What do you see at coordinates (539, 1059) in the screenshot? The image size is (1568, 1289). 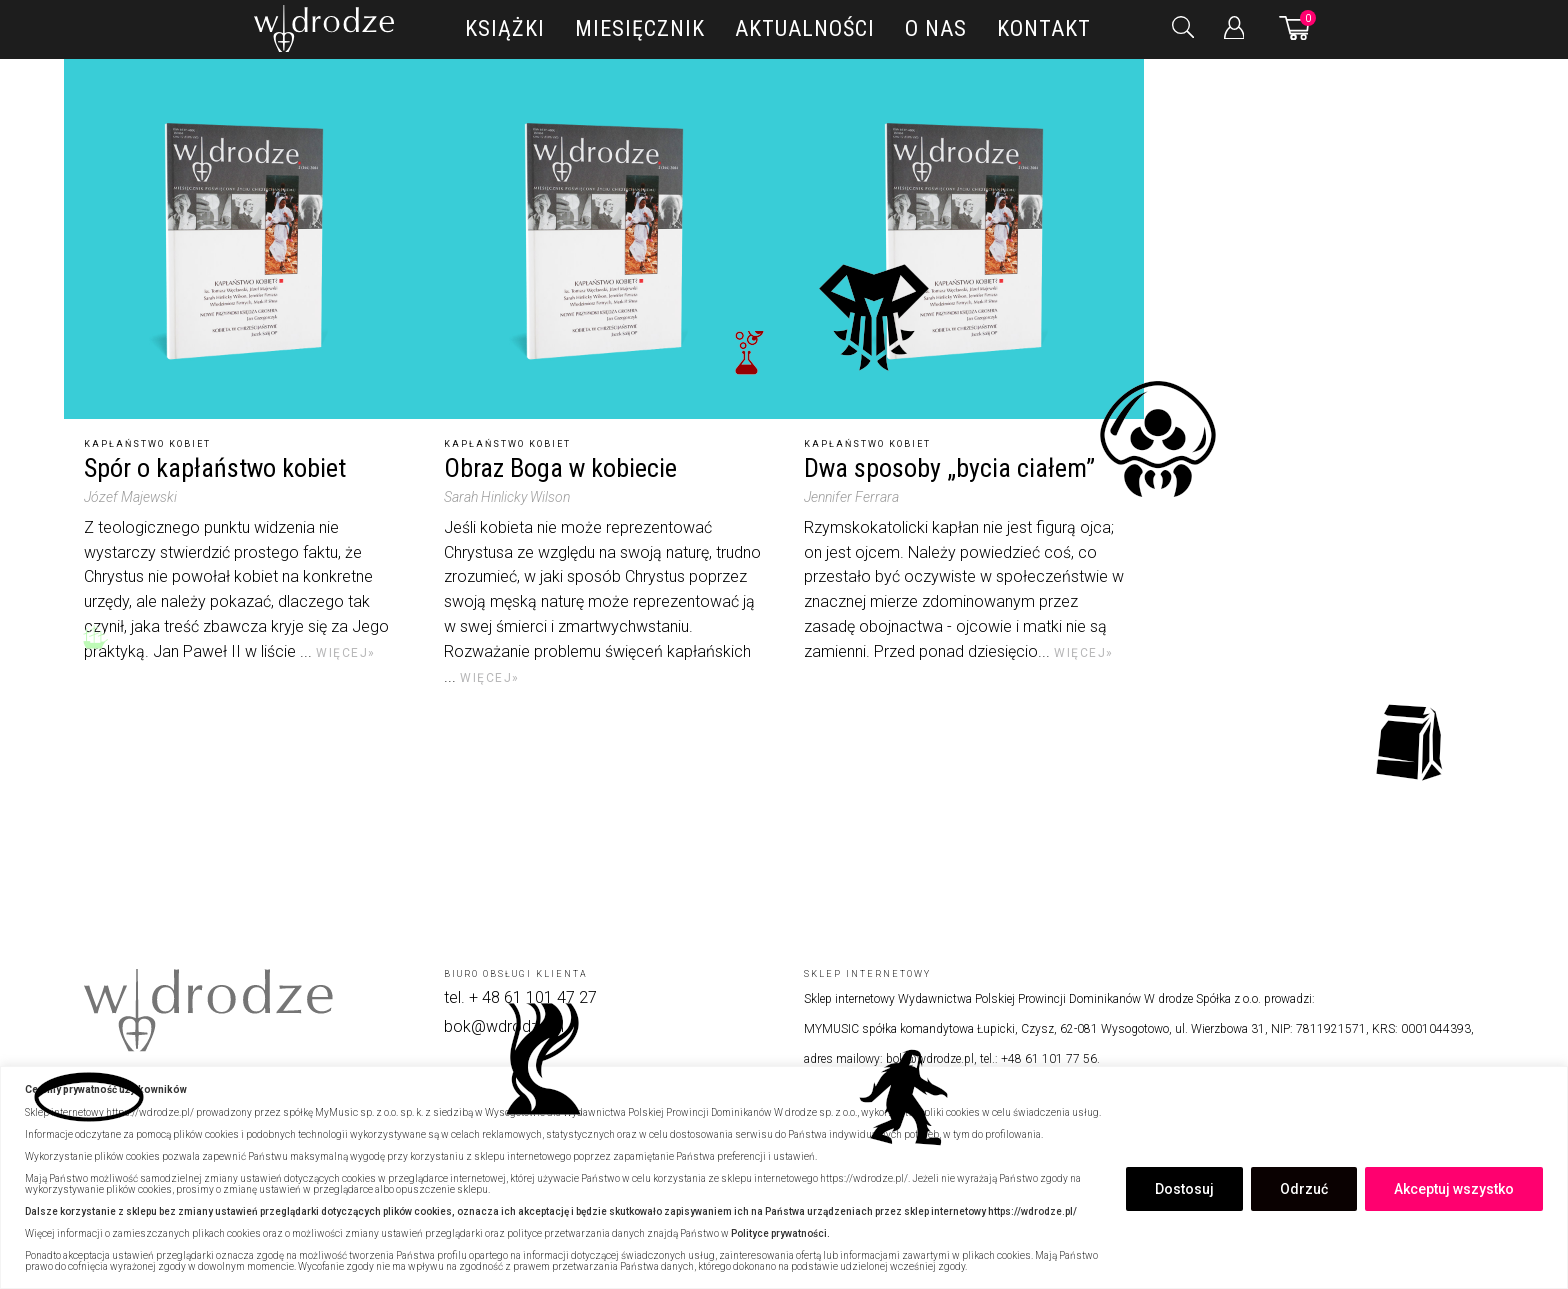 I see `indicates a magic or mystical item in inventory` at bounding box center [539, 1059].